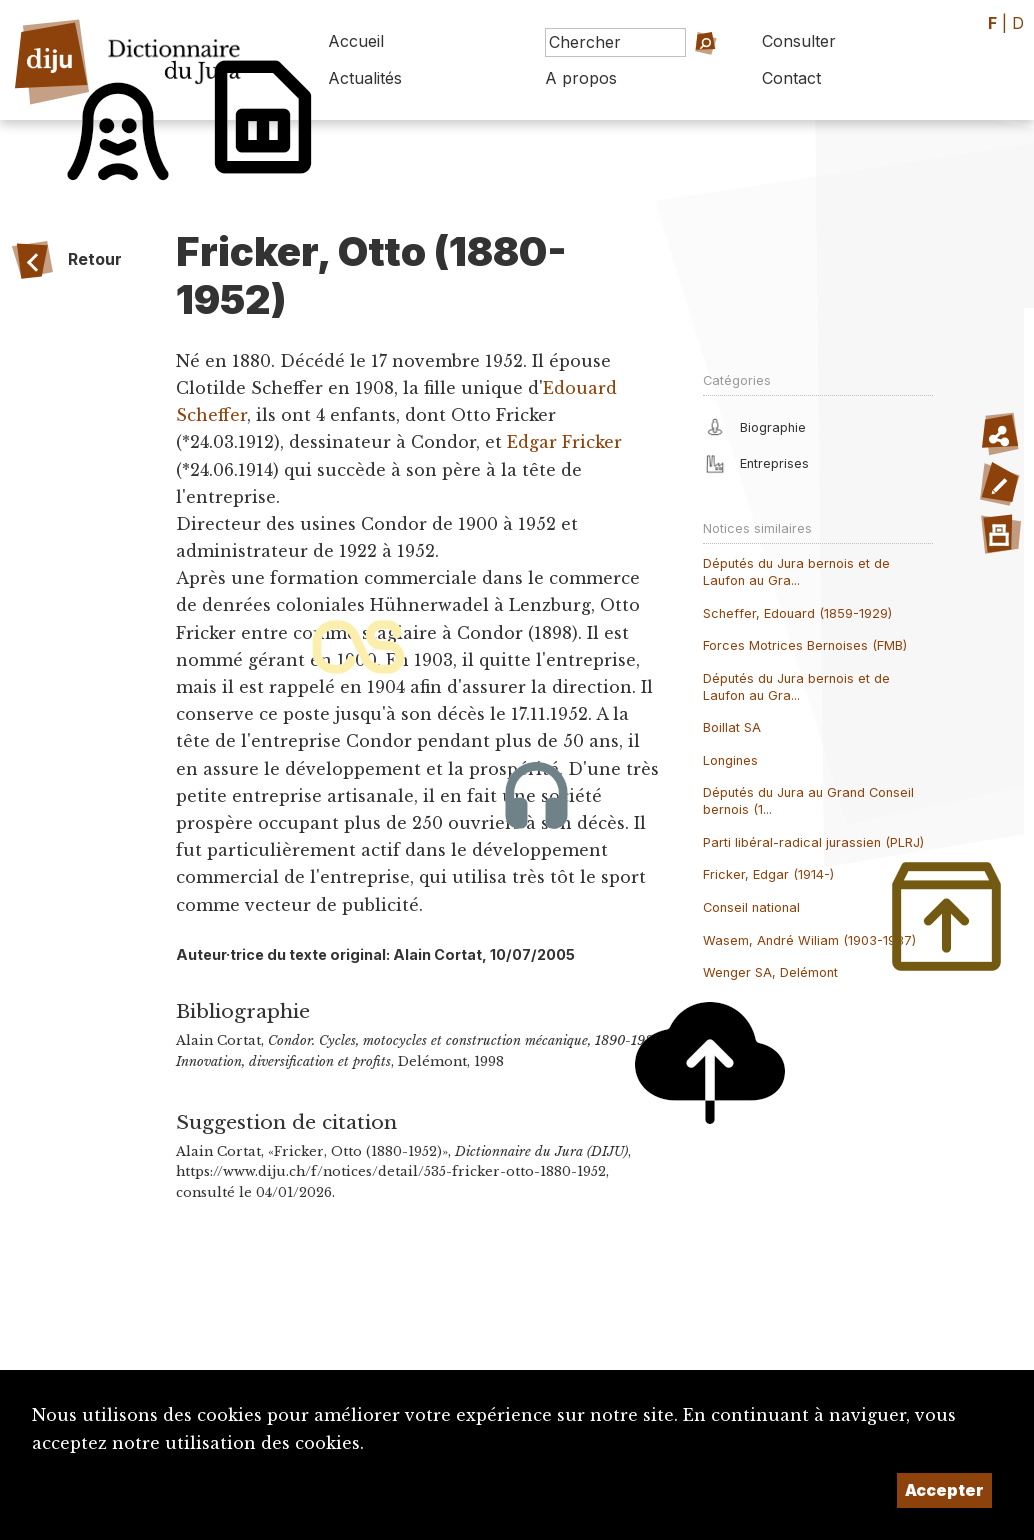  What do you see at coordinates (263, 117) in the screenshot?
I see `manage sim card settings` at bounding box center [263, 117].